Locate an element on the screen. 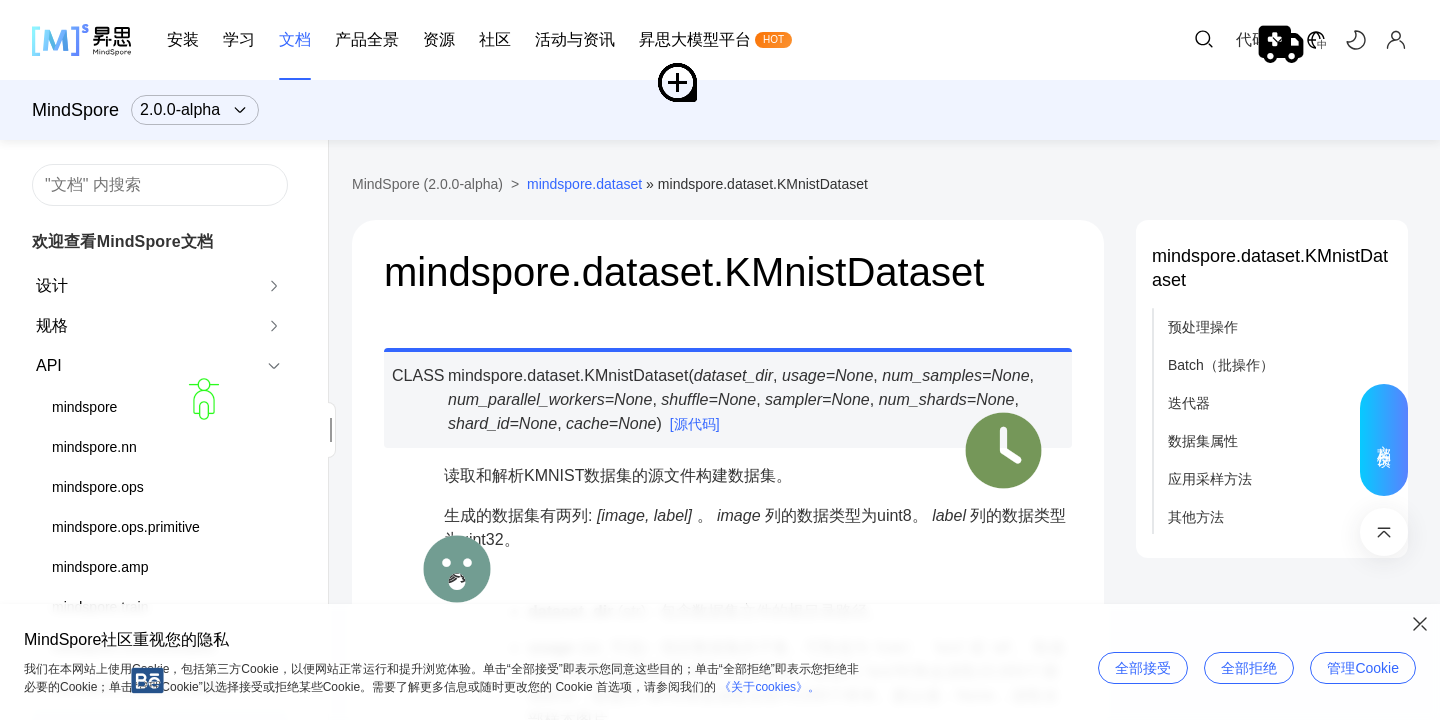 The width and height of the screenshot is (1440, 720). view behance portfolio is located at coordinates (147, 680).